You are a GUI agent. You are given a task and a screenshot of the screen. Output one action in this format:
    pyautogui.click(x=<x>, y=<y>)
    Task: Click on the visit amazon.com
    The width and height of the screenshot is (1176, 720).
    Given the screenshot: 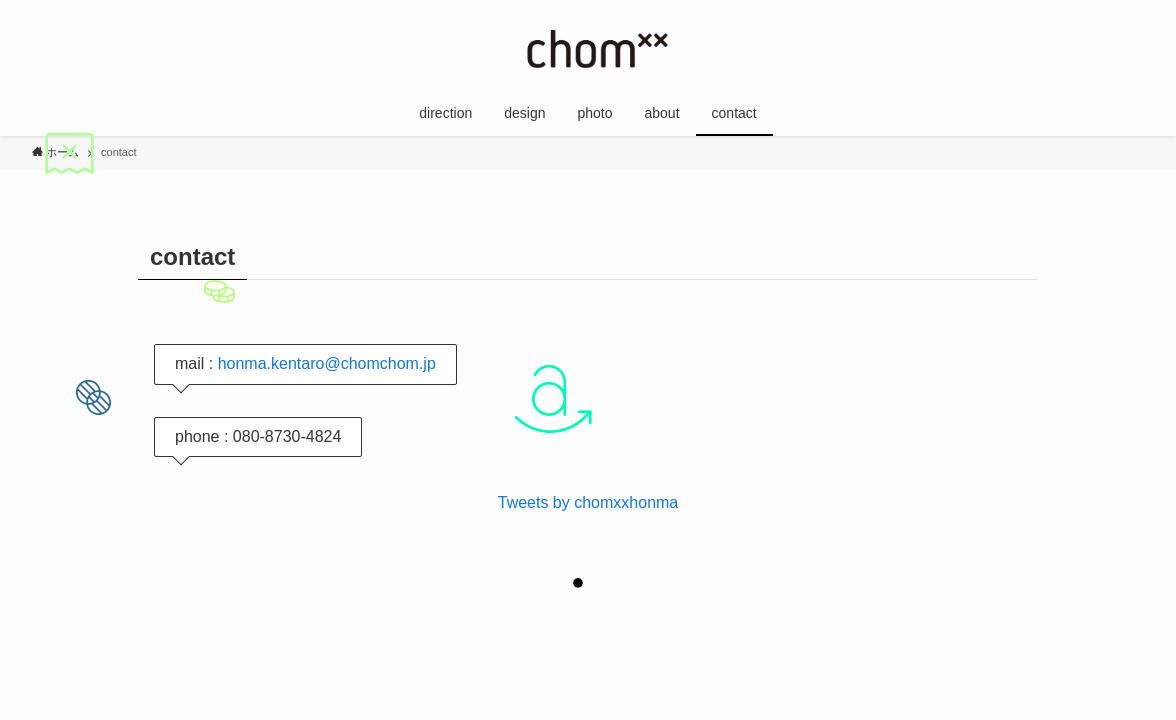 What is the action you would take?
    pyautogui.click(x=550, y=397)
    